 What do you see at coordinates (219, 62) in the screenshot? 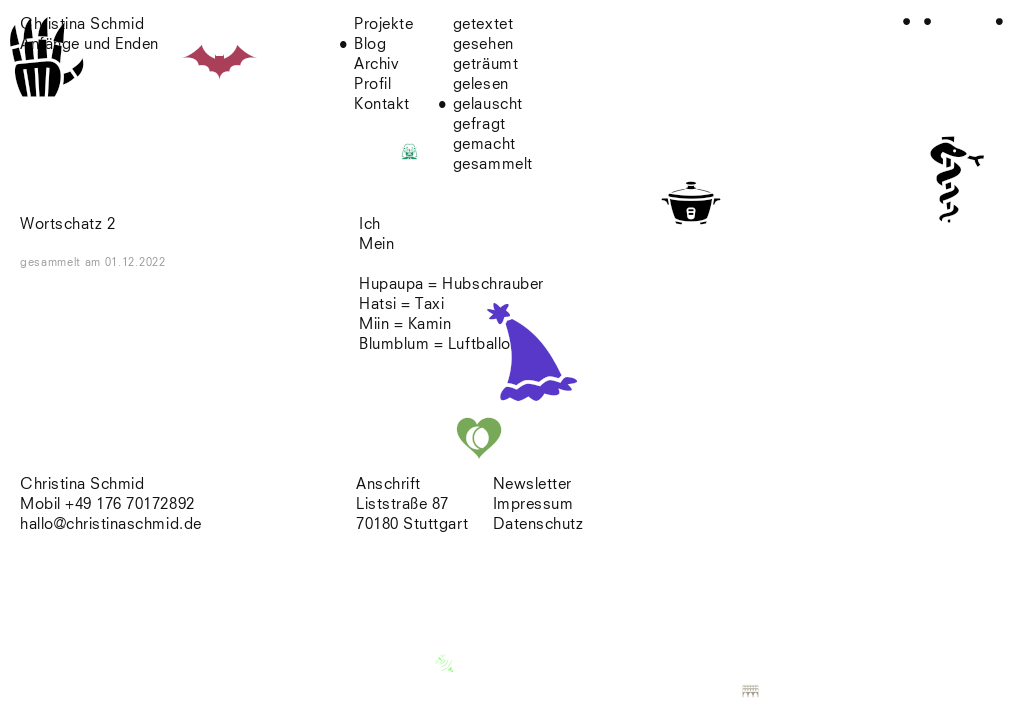
I see `indicates halloween or spooky theme content` at bounding box center [219, 62].